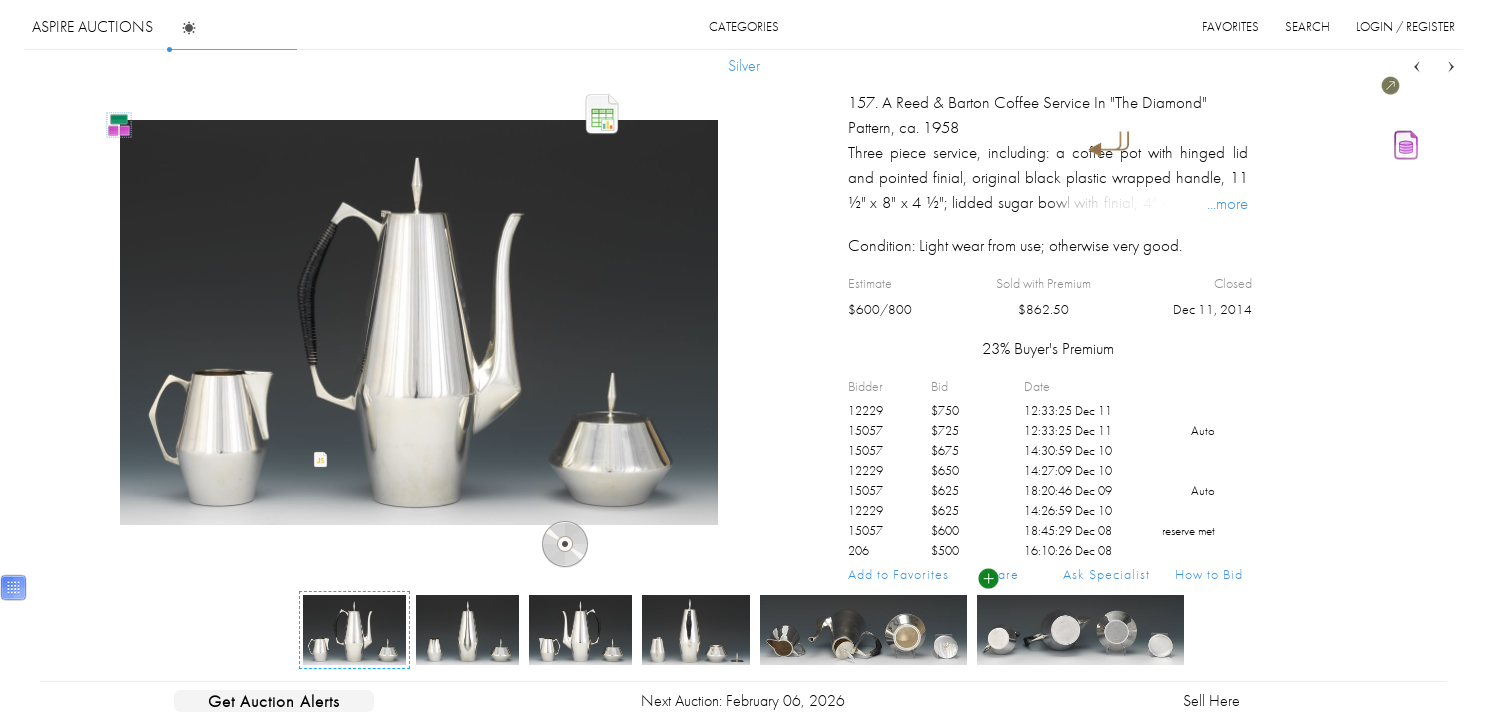 The width and height of the screenshot is (1487, 720). What do you see at coordinates (565, 544) in the screenshot?
I see `indicates a rewritable CD-RW disc` at bounding box center [565, 544].